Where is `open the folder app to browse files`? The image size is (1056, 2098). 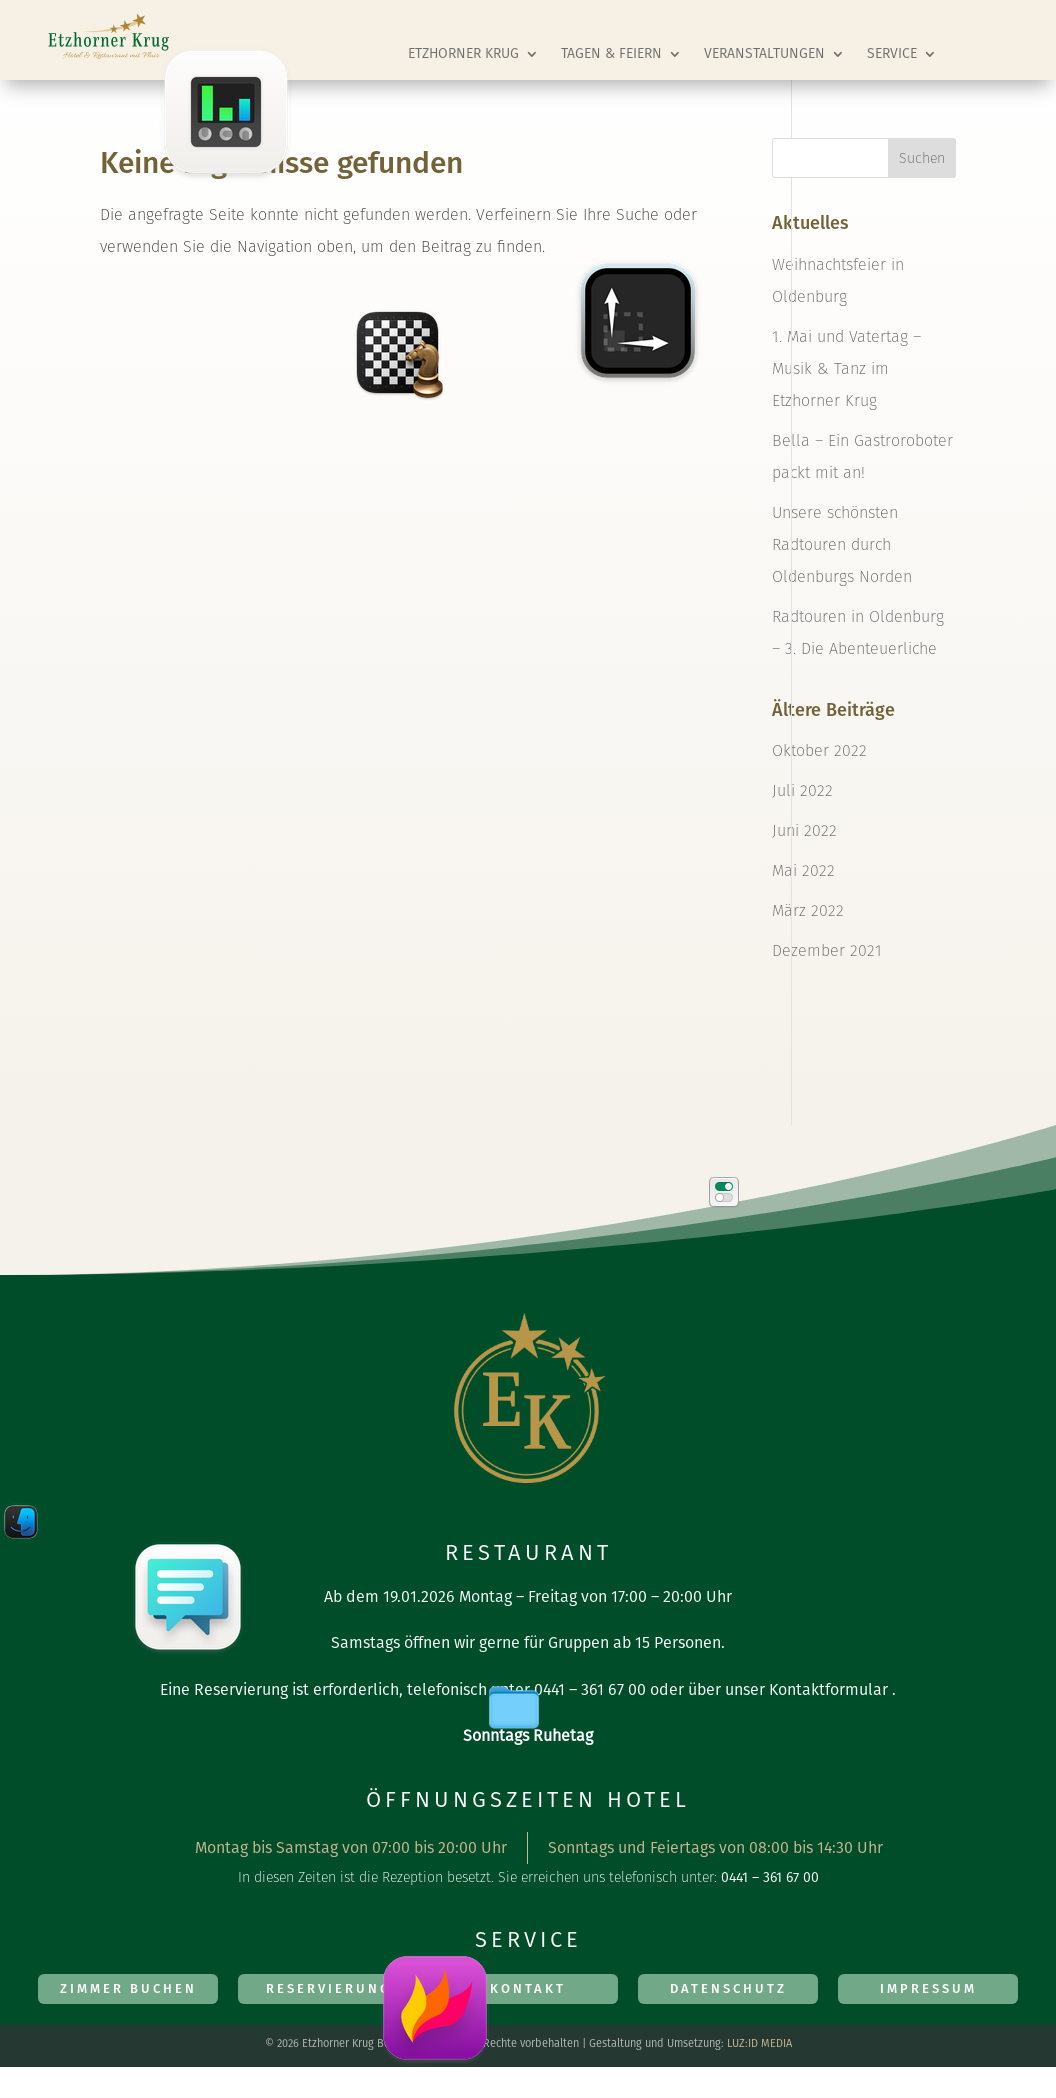
open the folder app to browse files is located at coordinates (514, 1707).